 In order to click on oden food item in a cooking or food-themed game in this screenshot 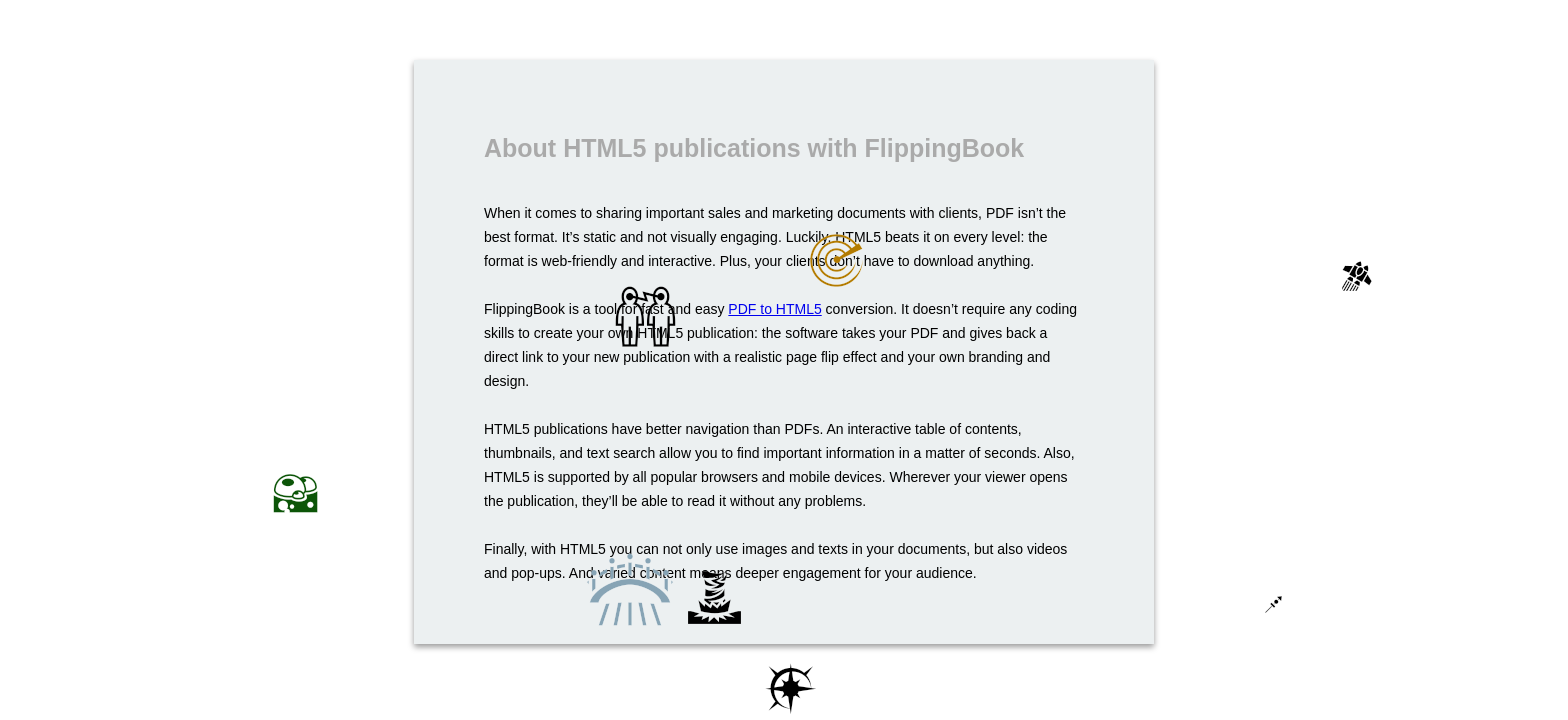, I will do `click(1273, 604)`.